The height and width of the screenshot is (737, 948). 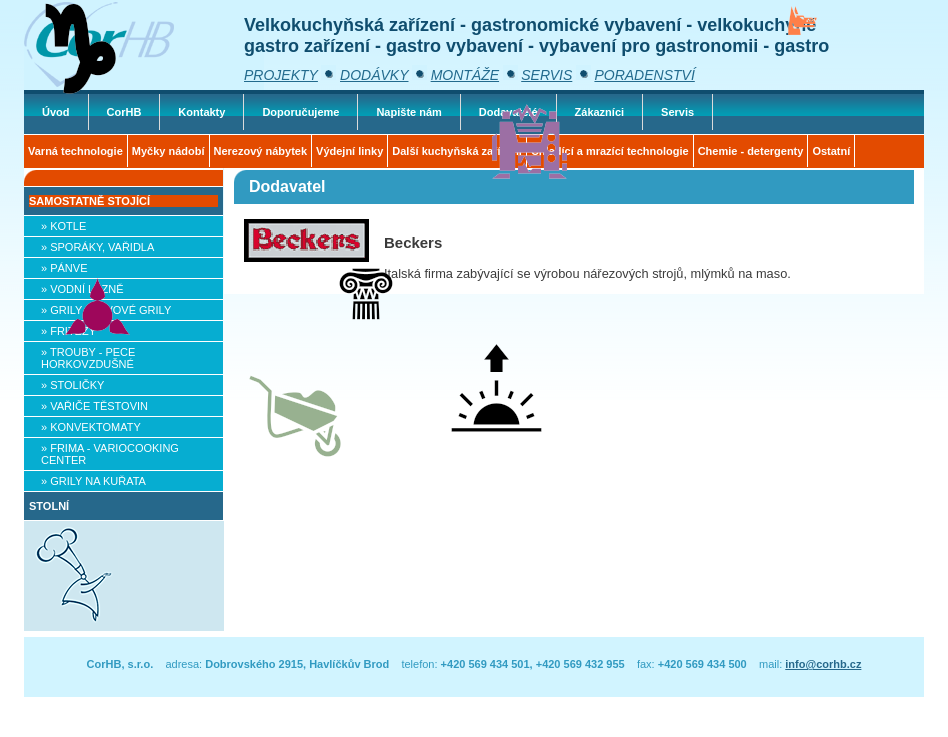 What do you see at coordinates (802, 20) in the screenshot?
I see `select dog or hound character class` at bounding box center [802, 20].